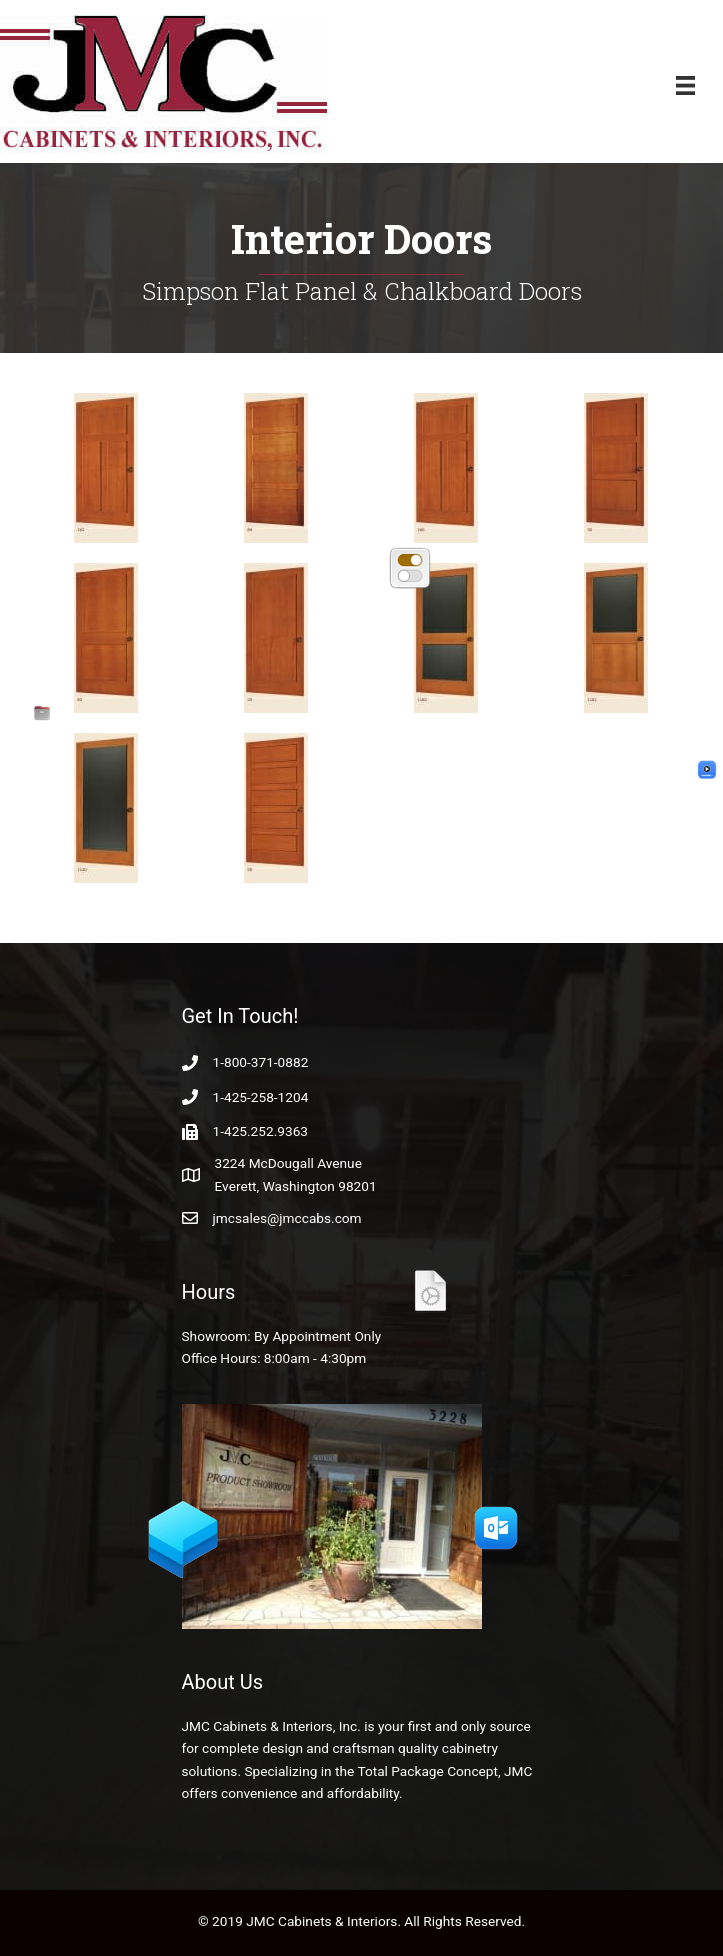 This screenshot has height=1956, width=723. What do you see at coordinates (42, 713) in the screenshot?
I see `open the files application` at bounding box center [42, 713].